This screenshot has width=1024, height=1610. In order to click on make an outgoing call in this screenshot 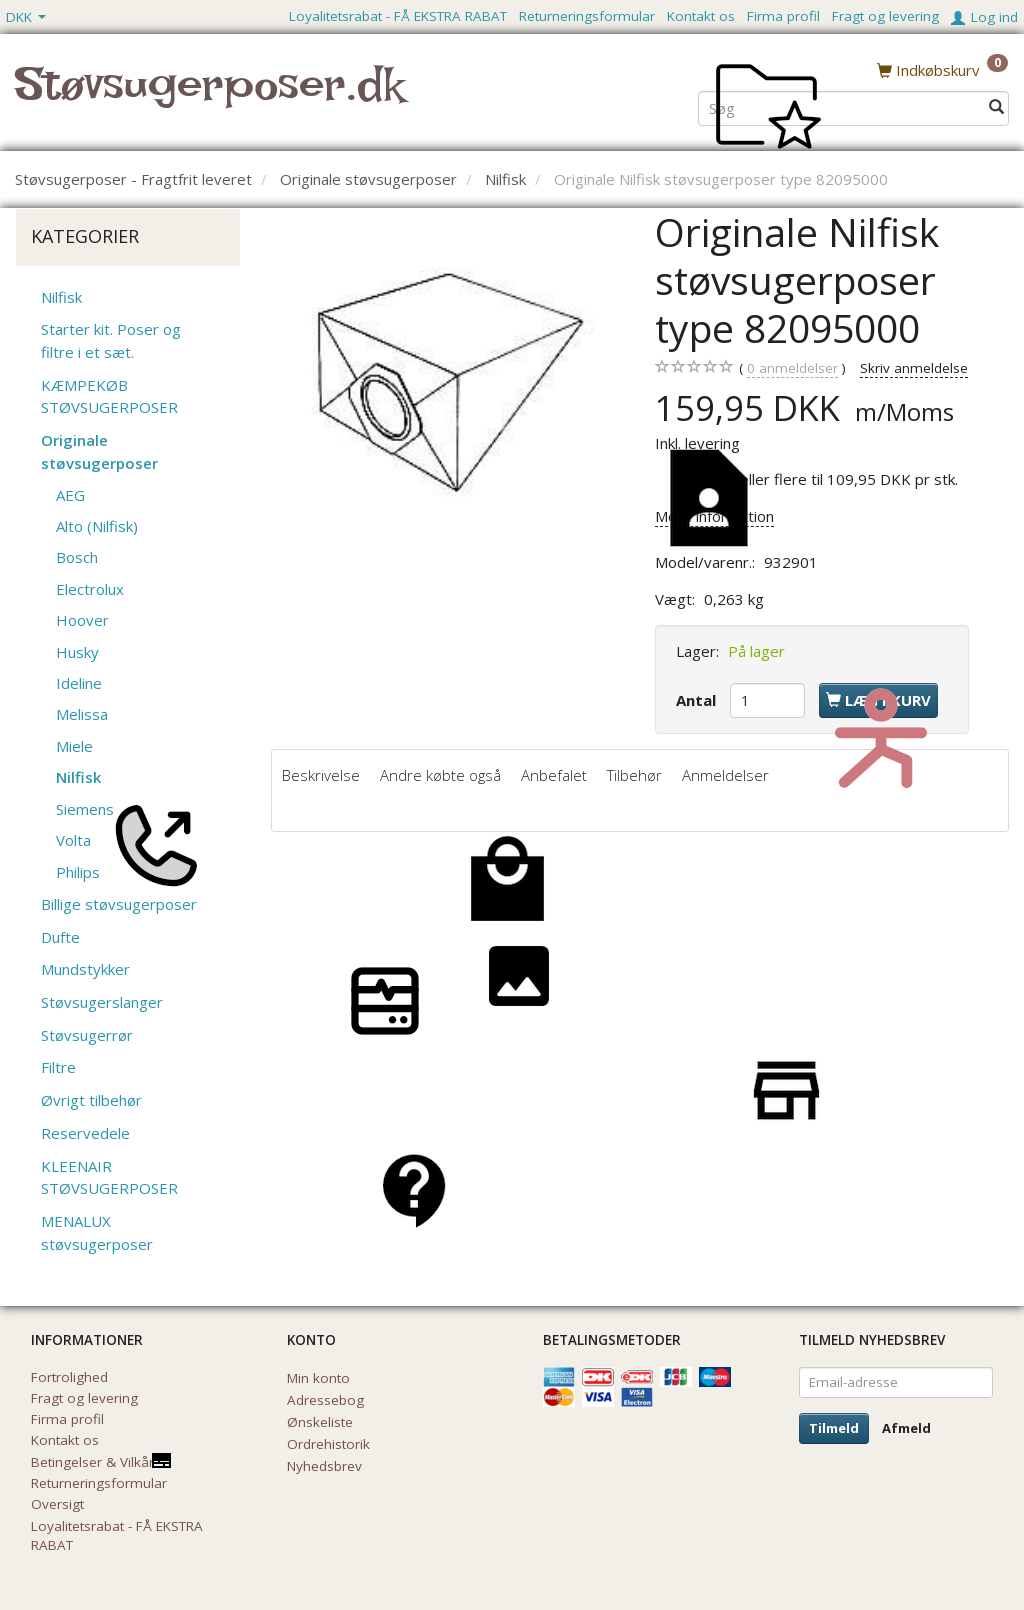, I will do `click(158, 844)`.